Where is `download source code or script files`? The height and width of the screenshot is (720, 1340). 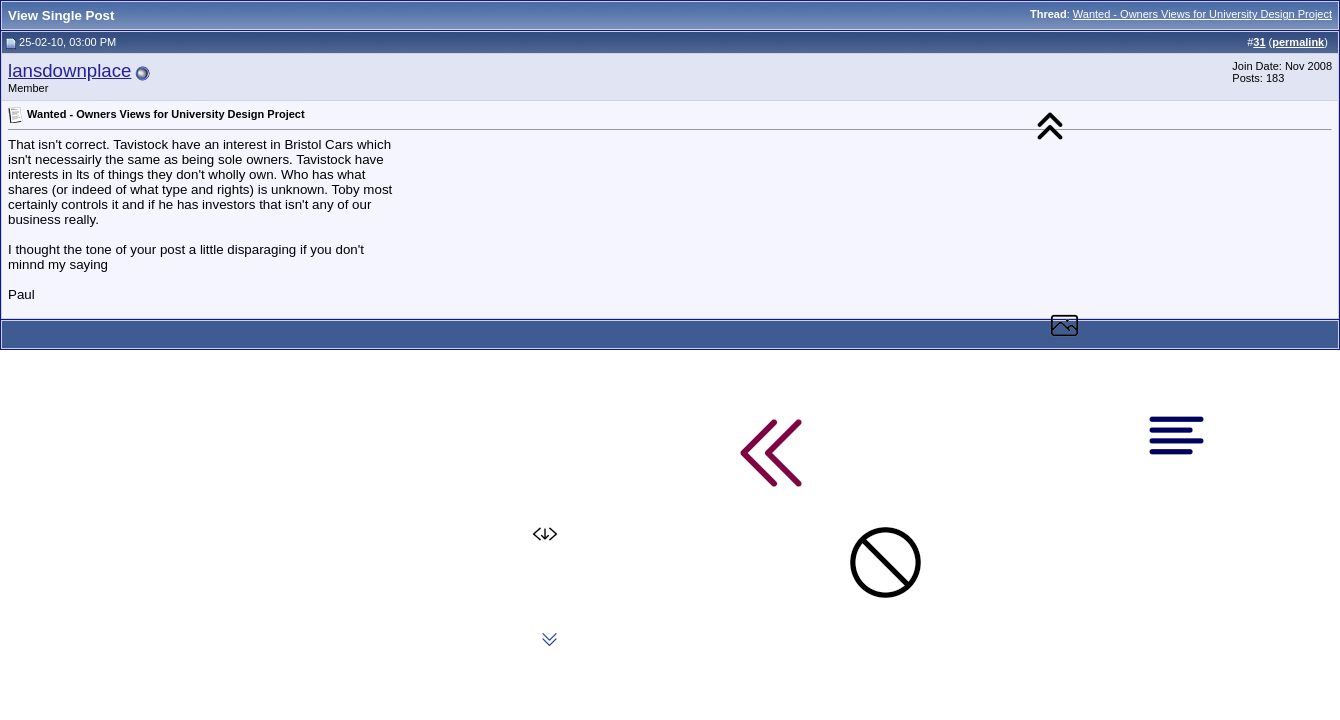
download source code or script files is located at coordinates (545, 534).